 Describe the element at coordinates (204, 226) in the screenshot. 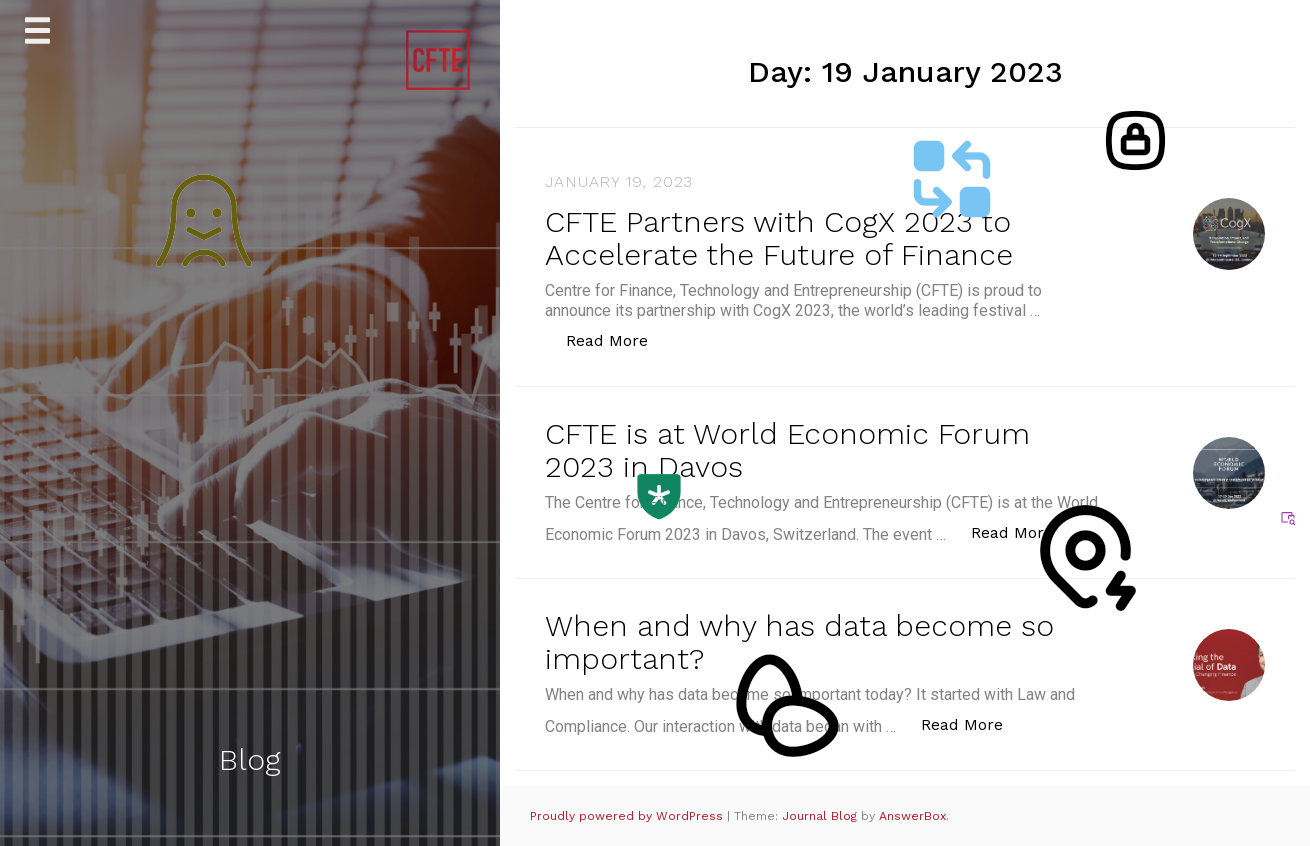

I see `indicates linux operating system compatibility` at that location.